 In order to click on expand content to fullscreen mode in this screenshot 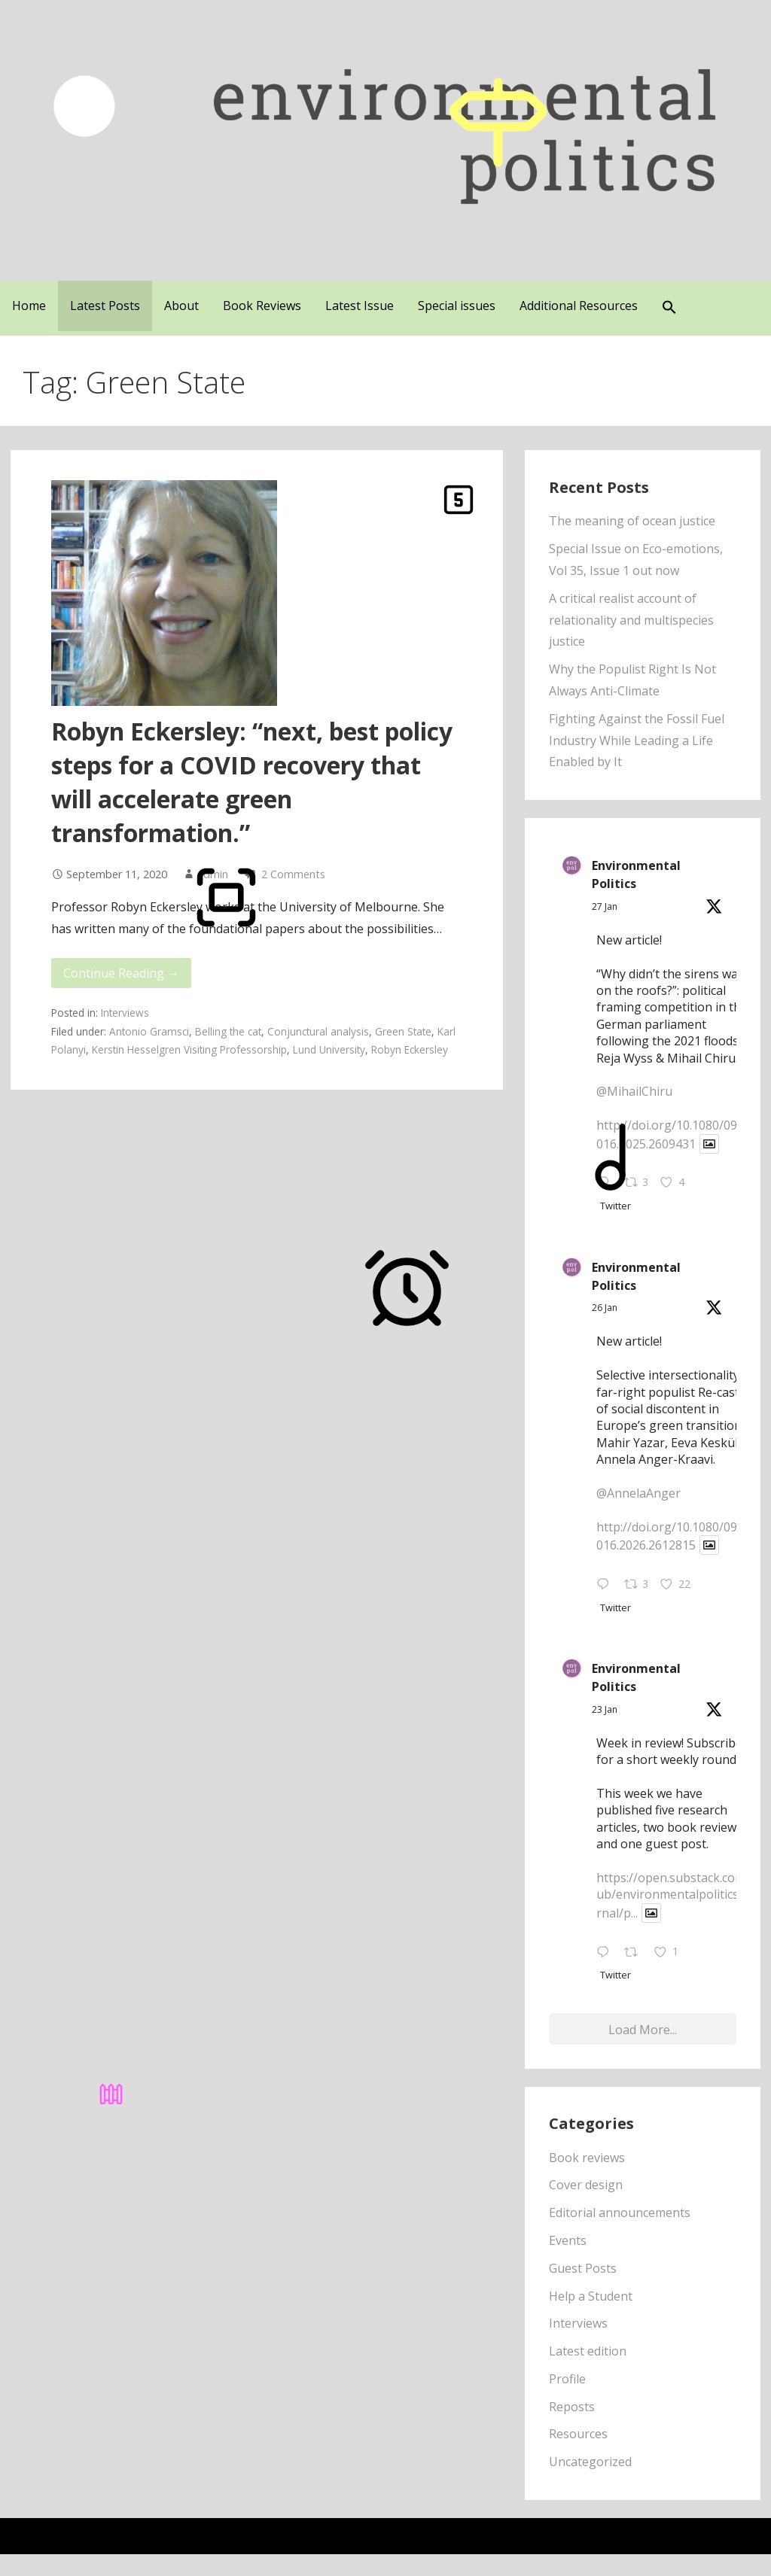, I will do `click(226, 897)`.